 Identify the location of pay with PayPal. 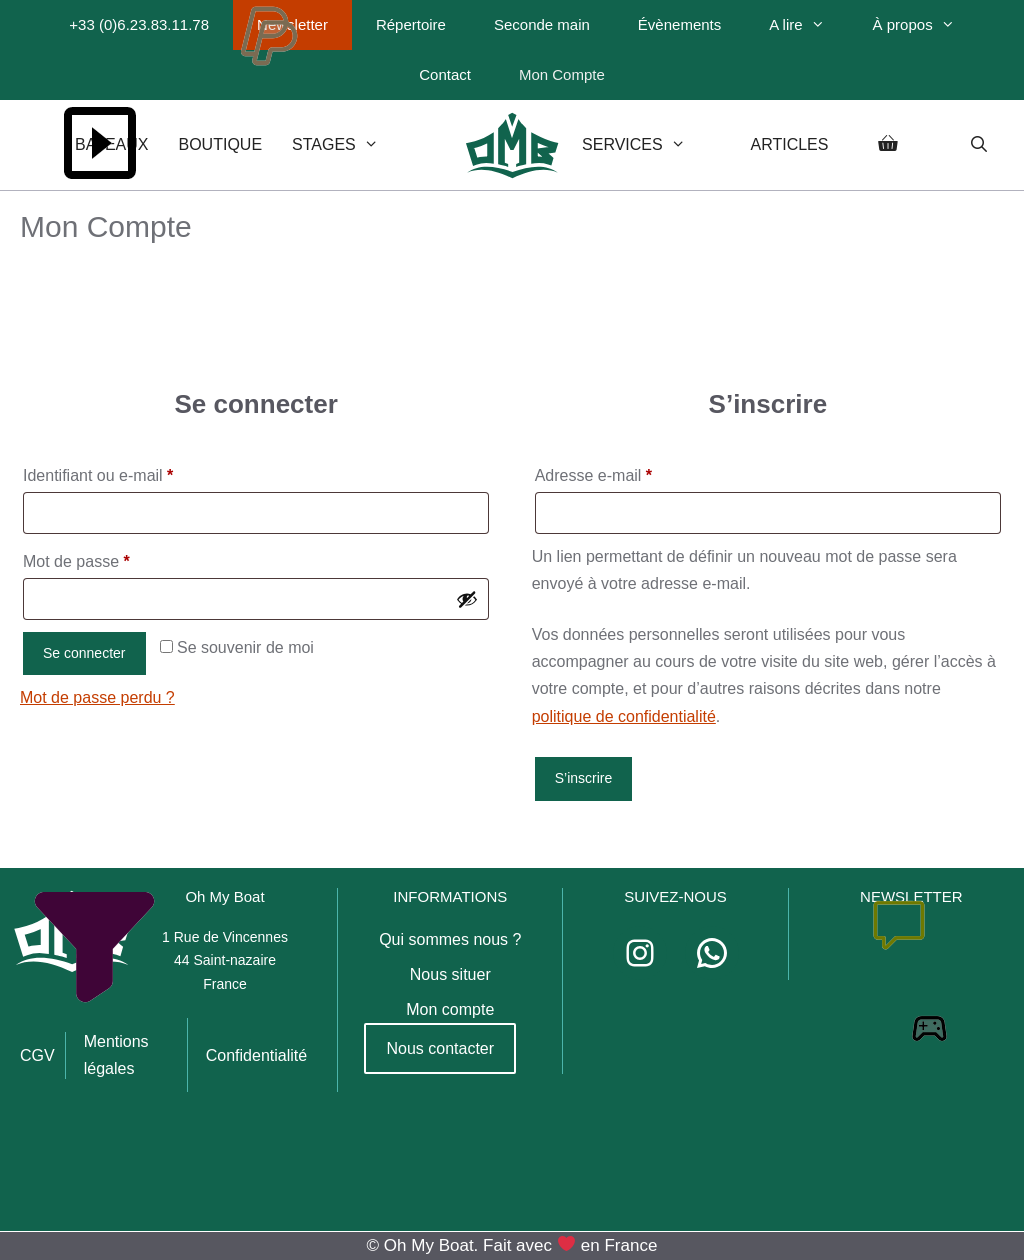
(268, 36).